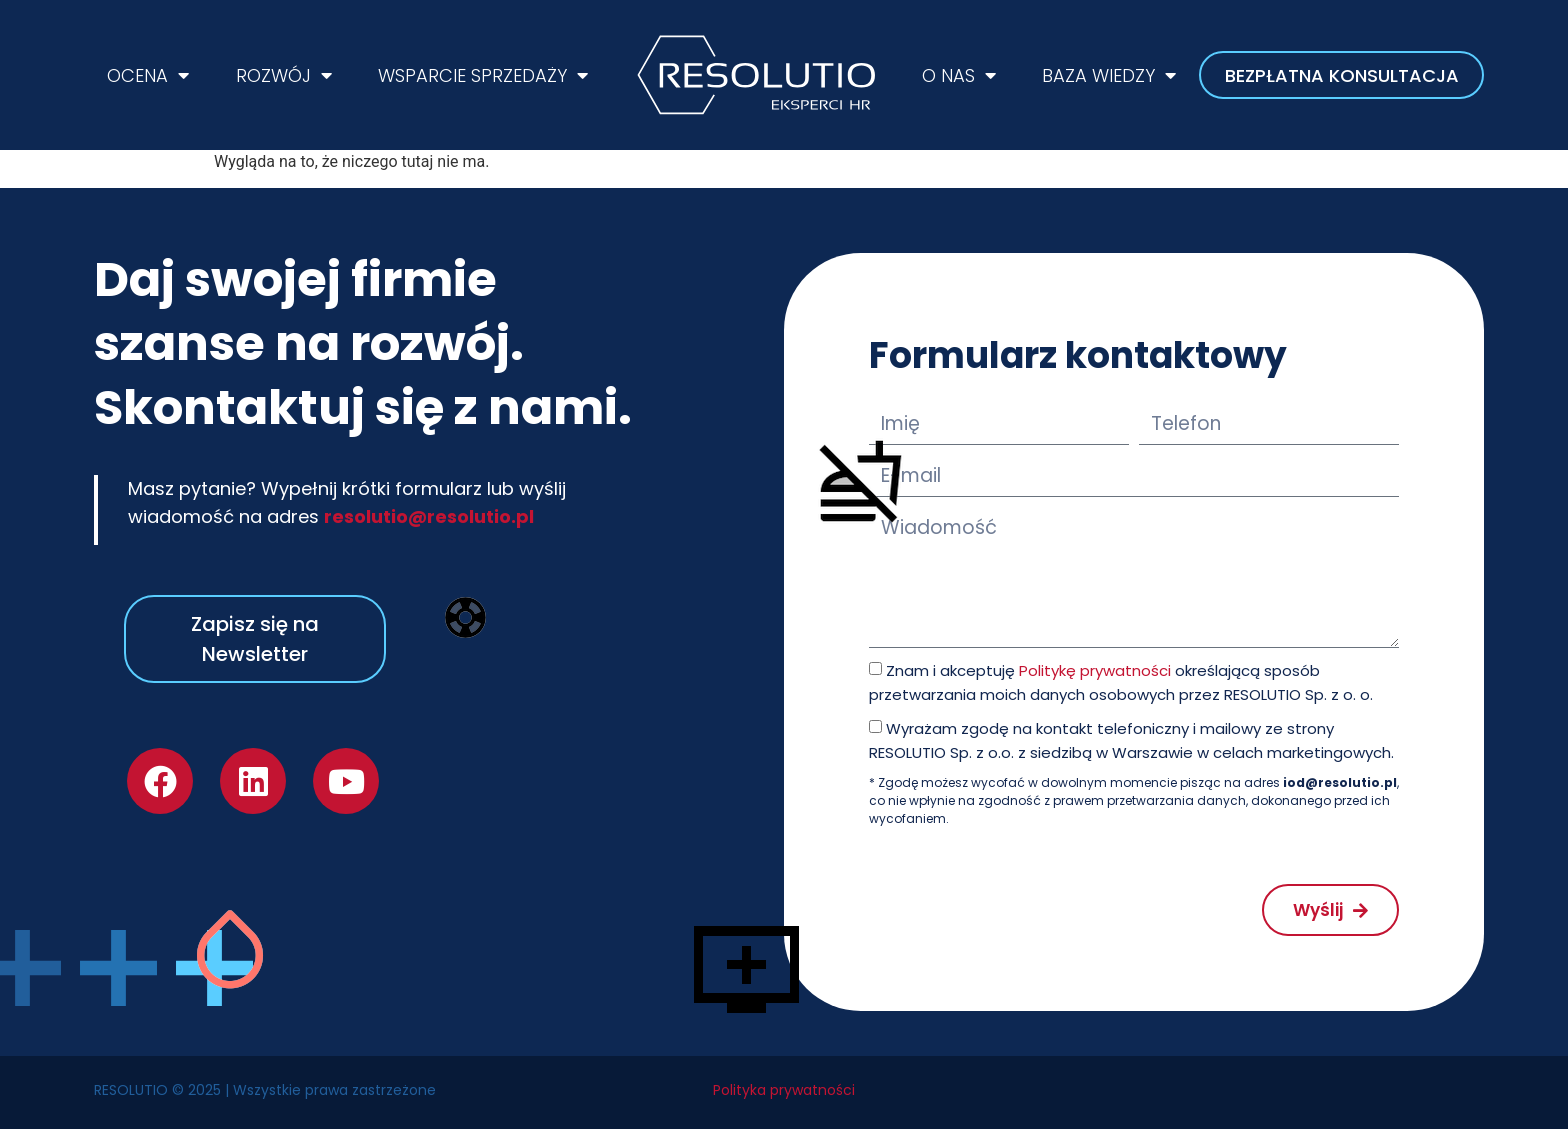 The image size is (1568, 1129). Describe the element at coordinates (465, 617) in the screenshot. I see `access help and support options` at that location.